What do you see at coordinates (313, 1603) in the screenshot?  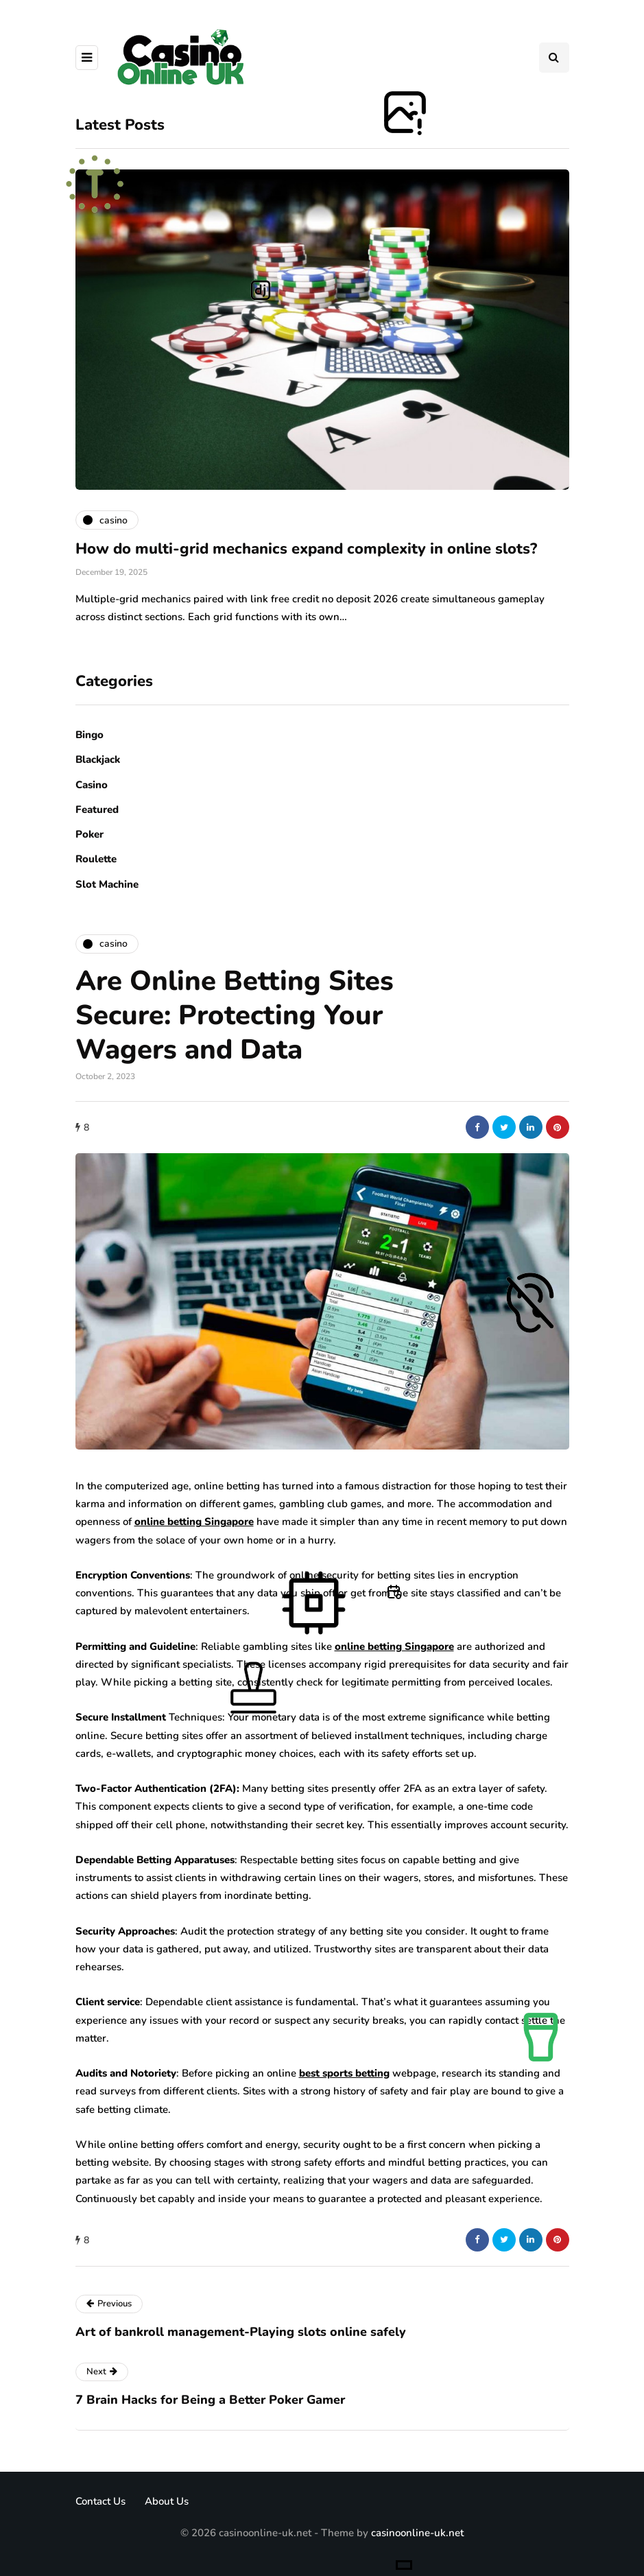 I see `view system processor information` at bounding box center [313, 1603].